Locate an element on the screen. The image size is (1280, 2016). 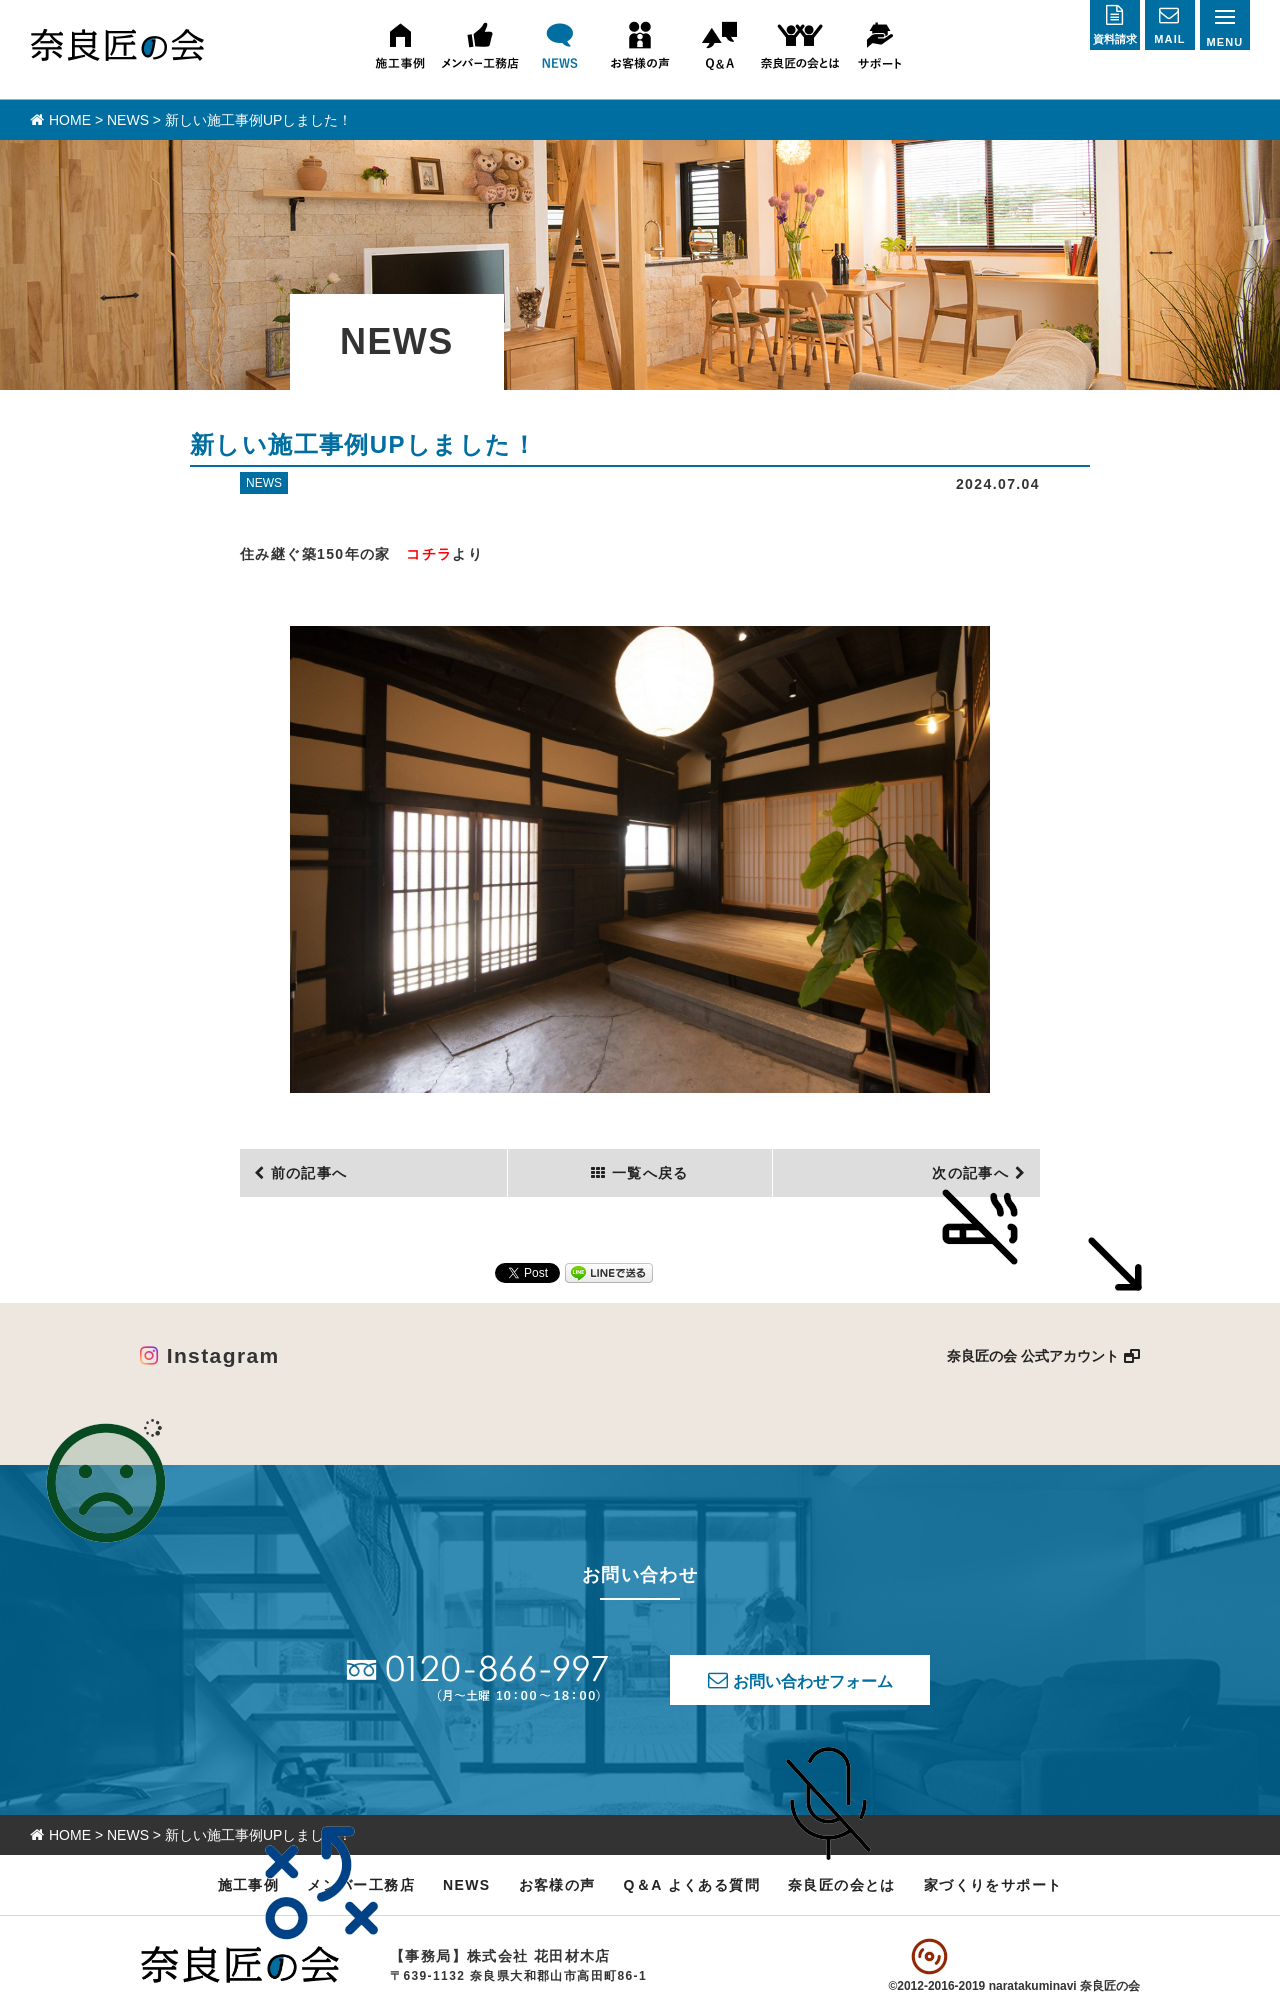
play or access music library is located at coordinates (929, 1956).